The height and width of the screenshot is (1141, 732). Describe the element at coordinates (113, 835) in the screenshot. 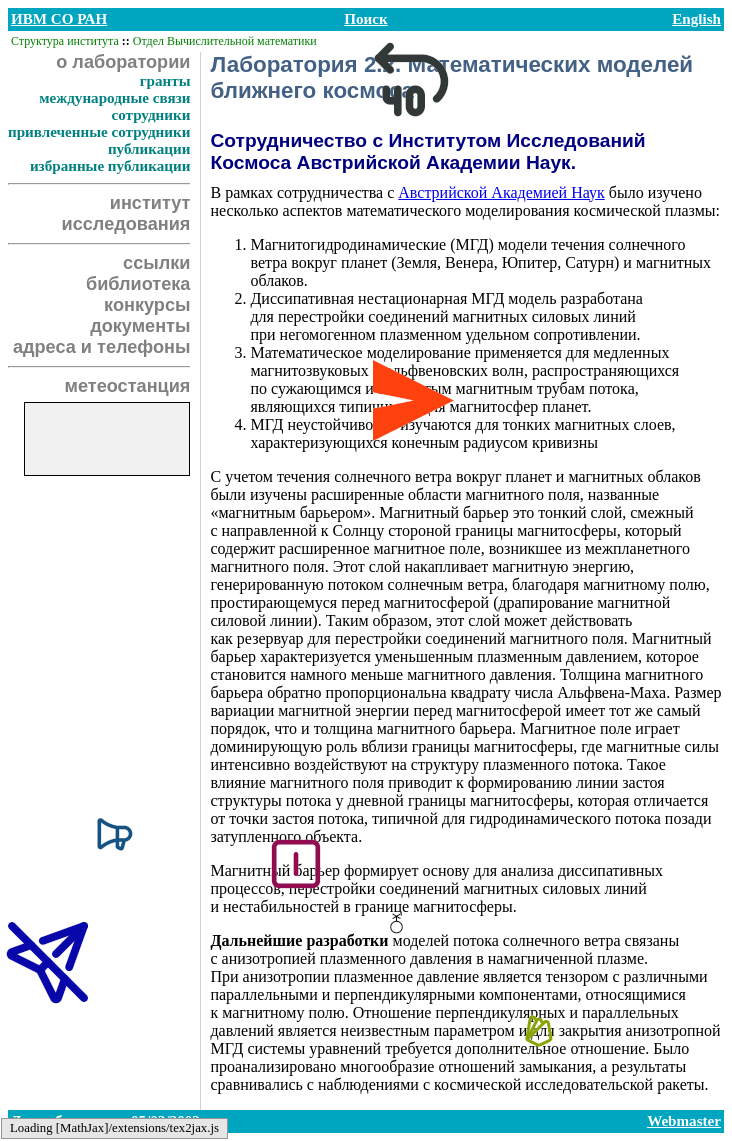

I see `make an announcement or broadcast` at that location.